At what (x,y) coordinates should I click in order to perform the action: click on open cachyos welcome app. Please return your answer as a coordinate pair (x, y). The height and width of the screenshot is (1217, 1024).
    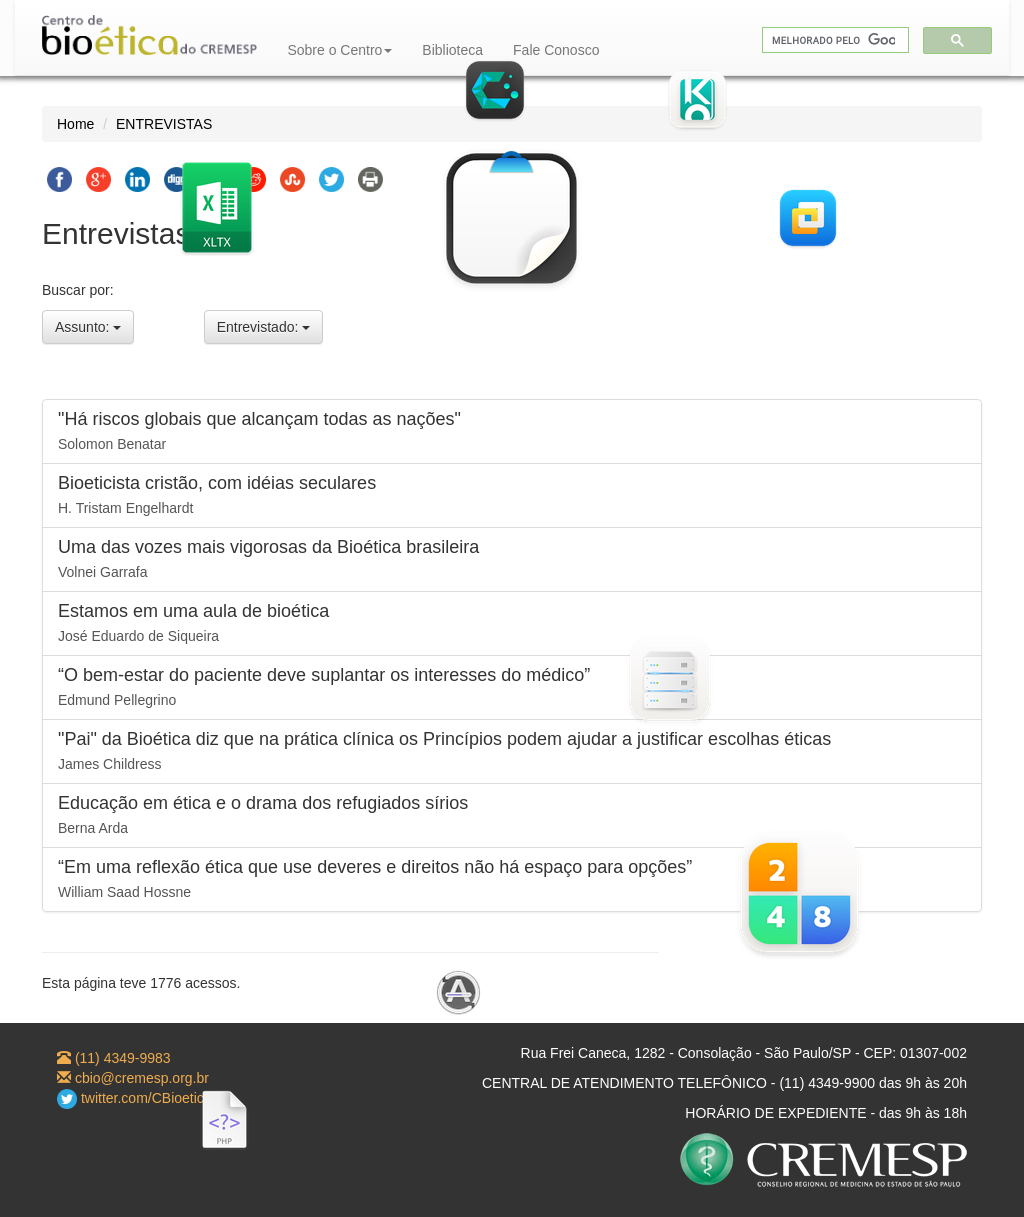
    Looking at the image, I should click on (495, 90).